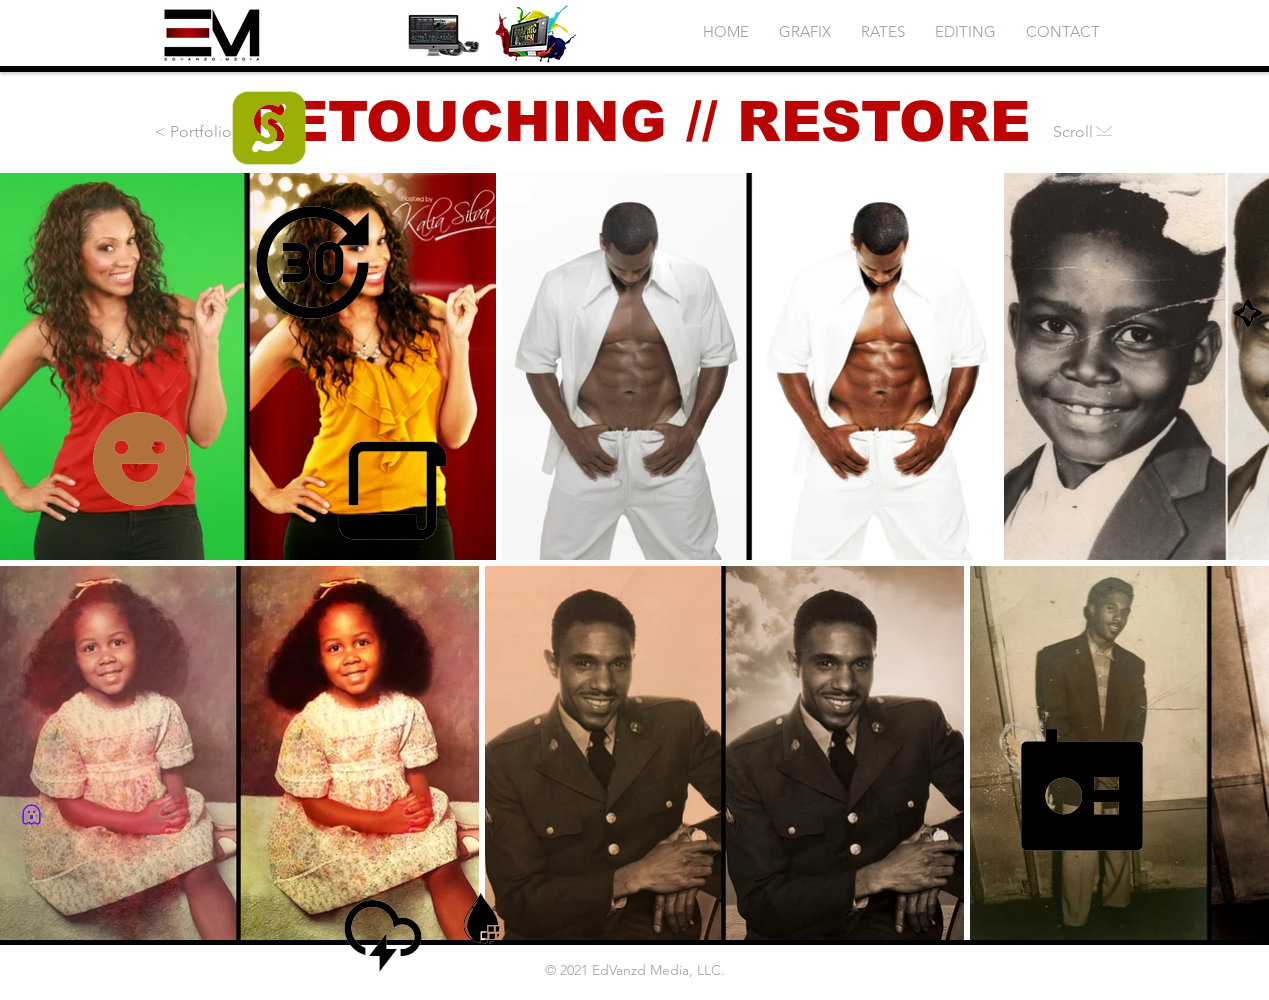 The image size is (1269, 1000). I want to click on indicates thunderstorm weather conditions, so click(383, 935).